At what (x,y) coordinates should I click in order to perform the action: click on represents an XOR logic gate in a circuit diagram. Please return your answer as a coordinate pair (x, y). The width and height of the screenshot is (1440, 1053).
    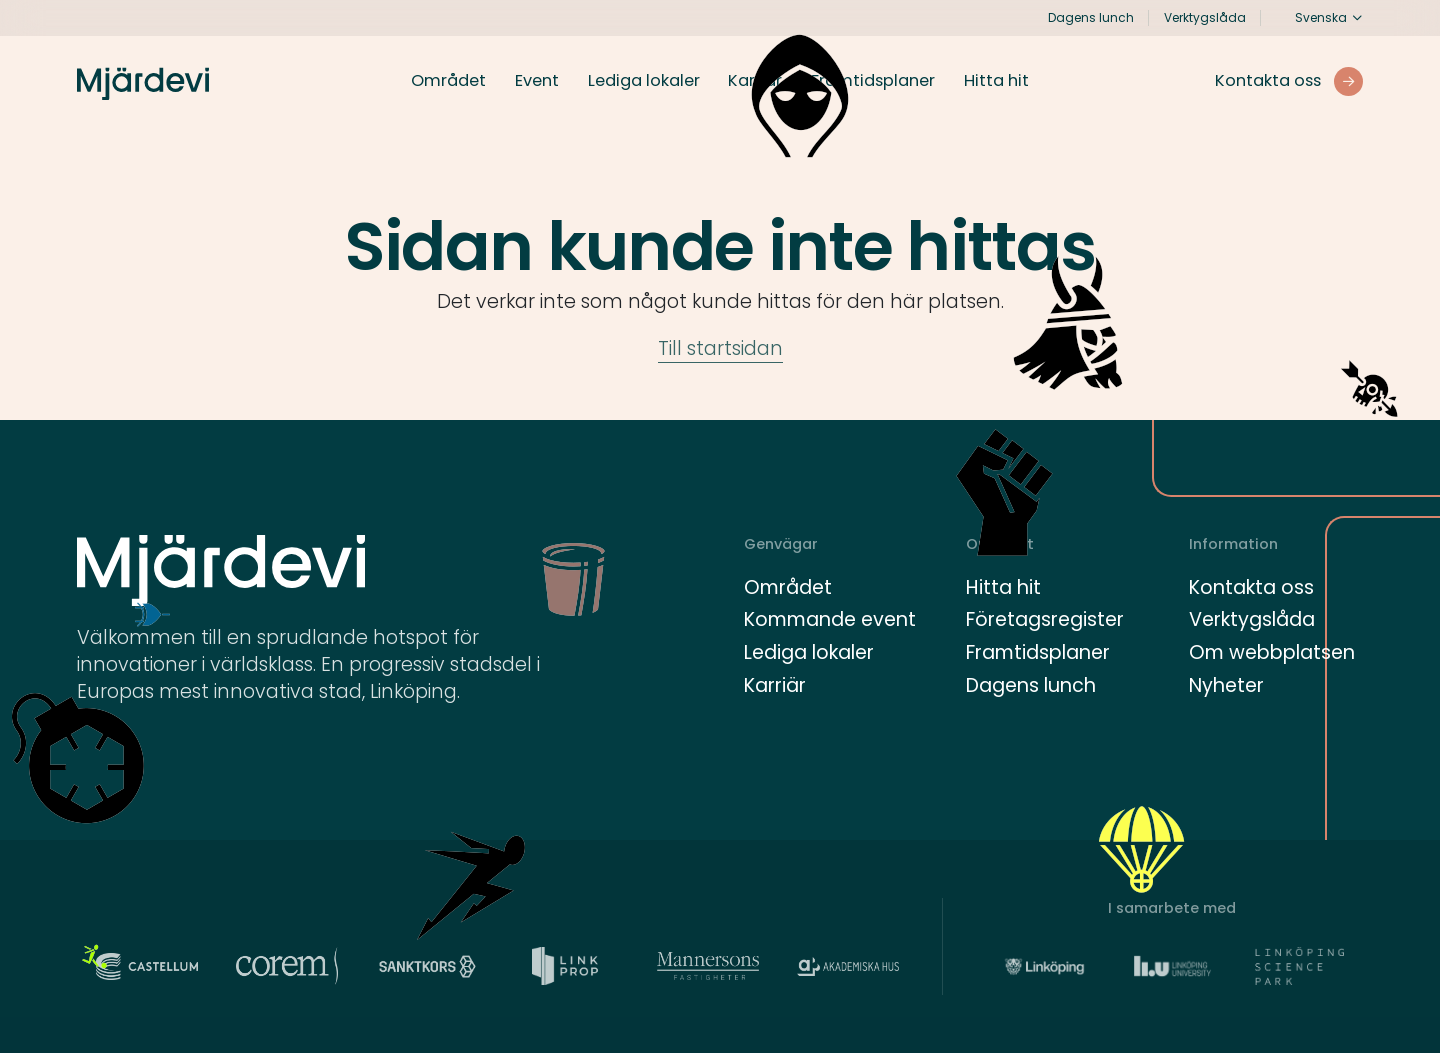
    Looking at the image, I should click on (152, 614).